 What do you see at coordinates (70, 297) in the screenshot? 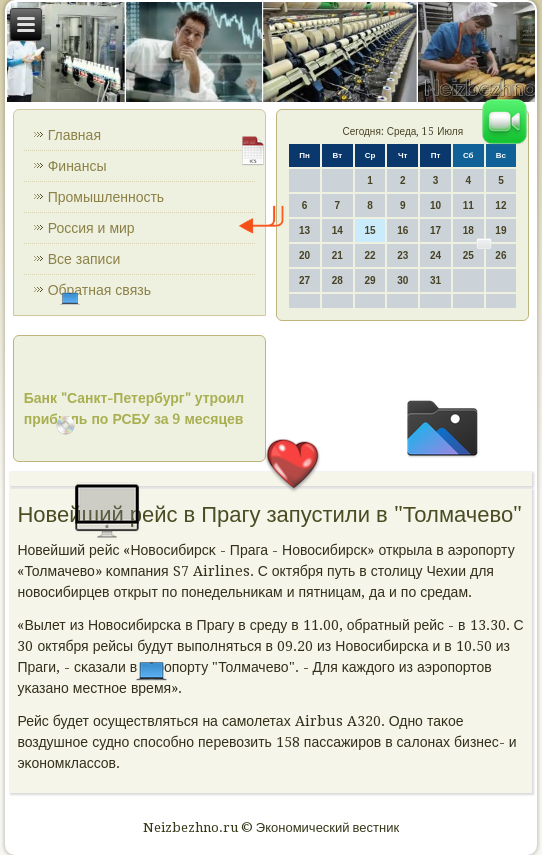
I see `indicates this device is a MacBook Air` at bounding box center [70, 297].